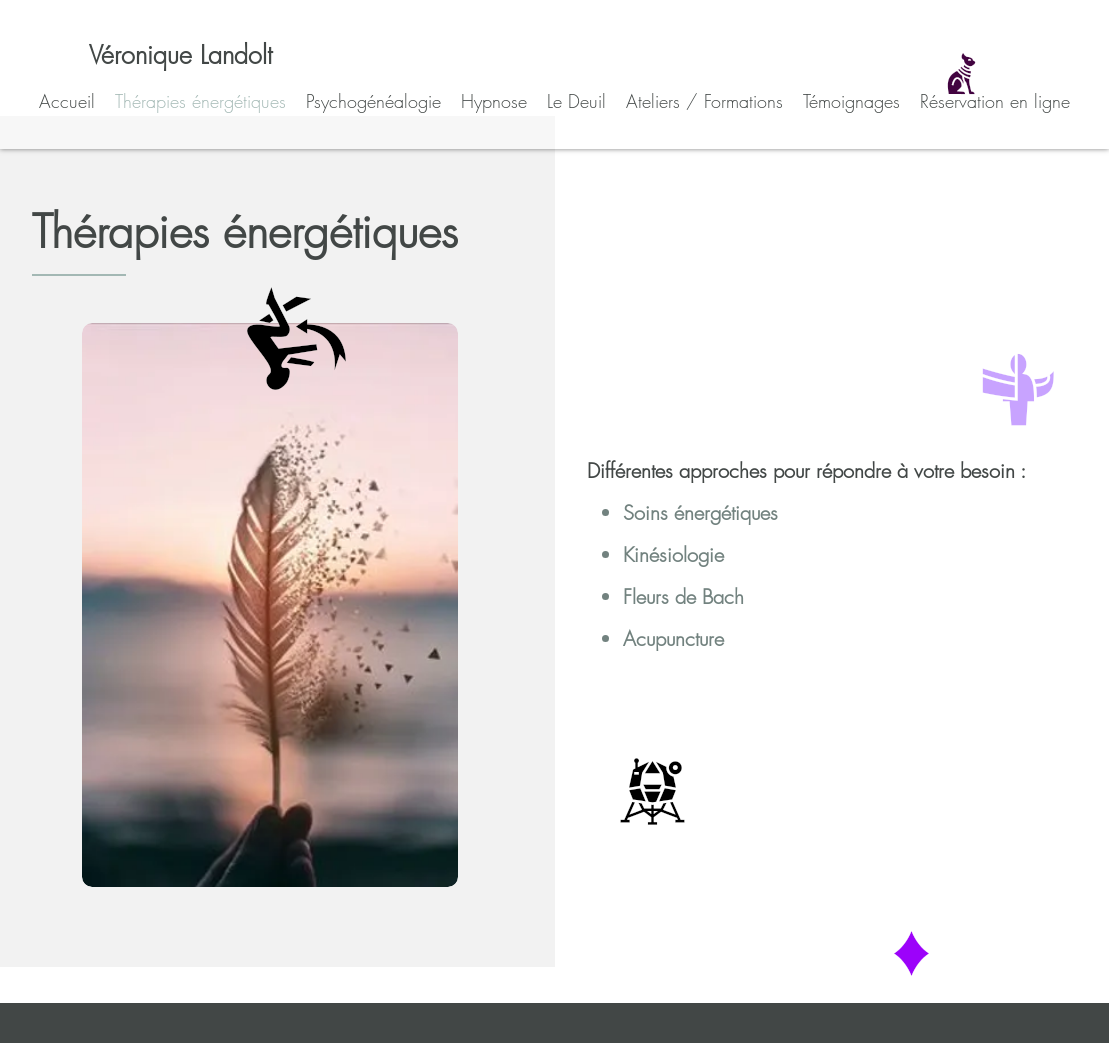 This screenshot has width=1109, height=1043. Describe the element at coordinates (961, 73) in the screenshot. I see `access Egyptian mythology content or games` at that location.